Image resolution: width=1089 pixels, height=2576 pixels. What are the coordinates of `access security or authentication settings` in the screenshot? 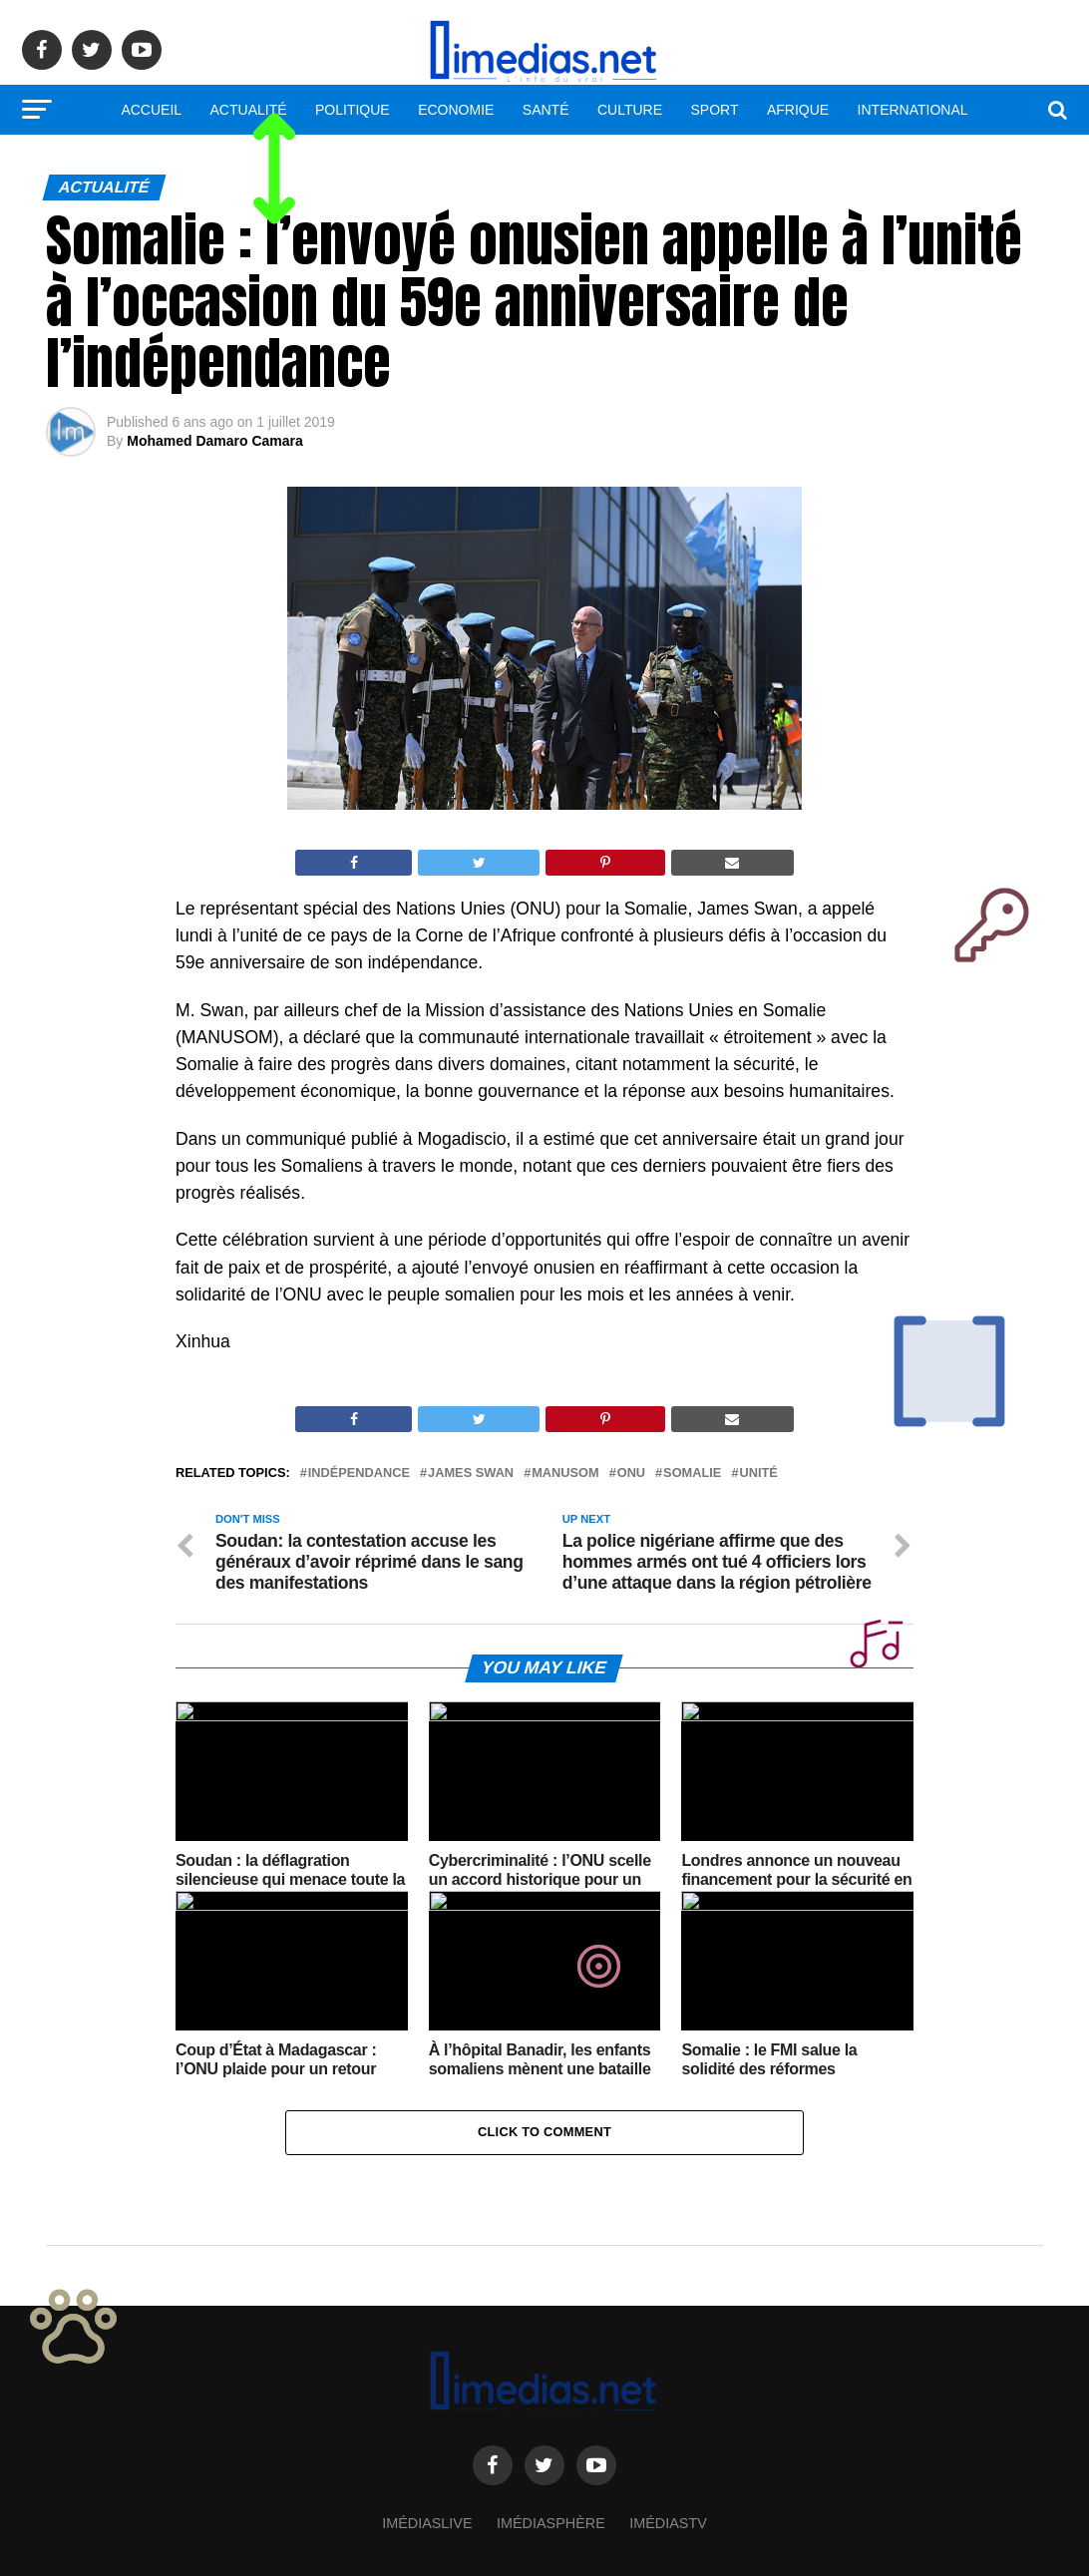 It's located at (991, 924).